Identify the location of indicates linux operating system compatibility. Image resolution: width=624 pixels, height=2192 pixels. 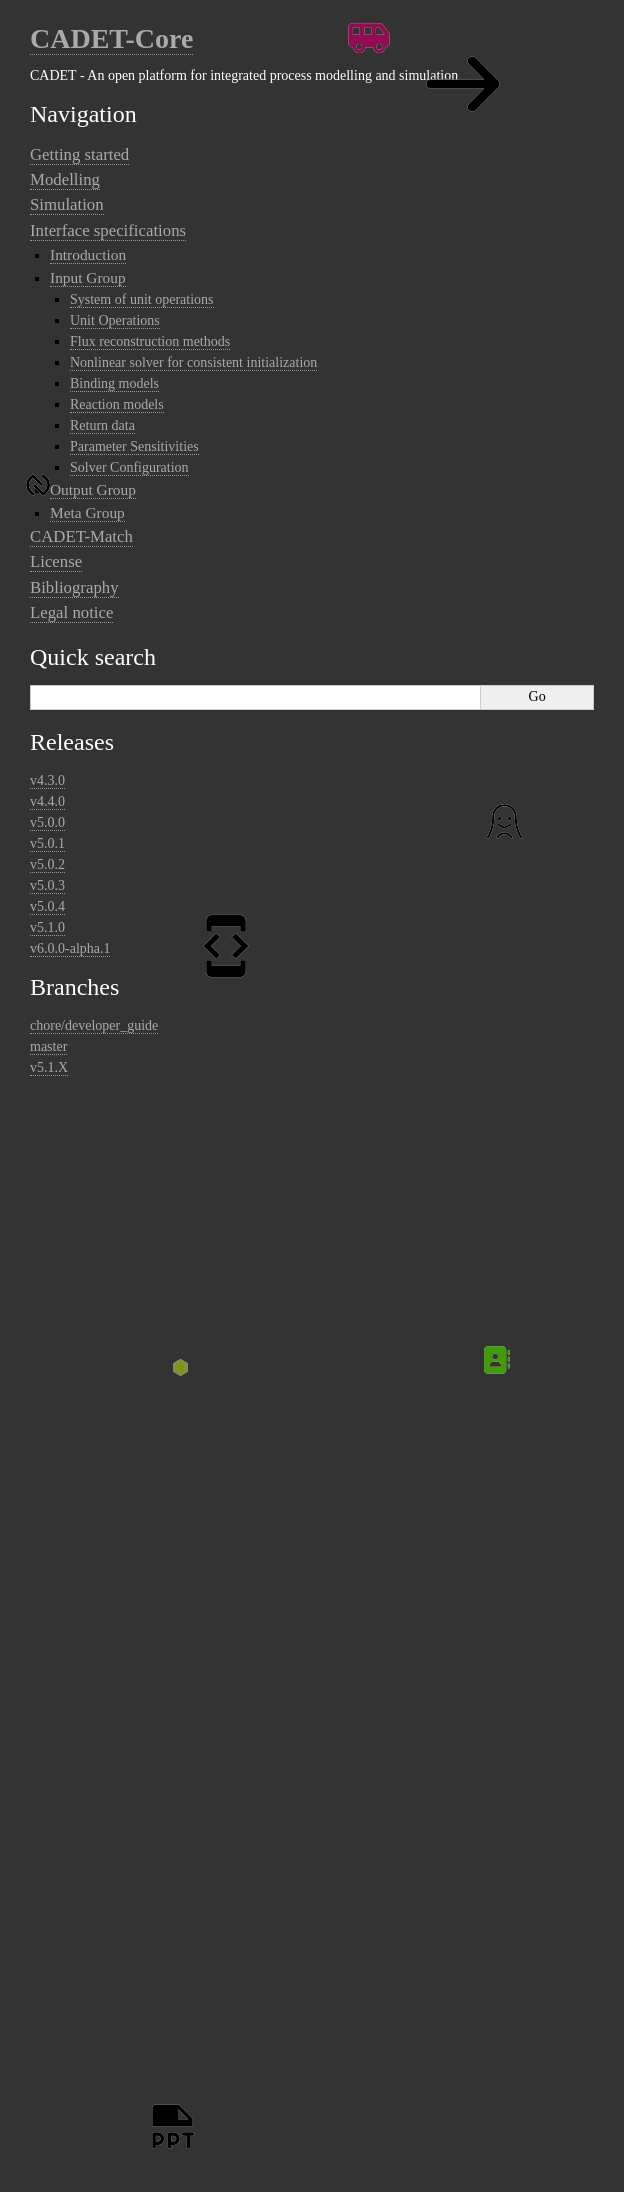
(504, 823).